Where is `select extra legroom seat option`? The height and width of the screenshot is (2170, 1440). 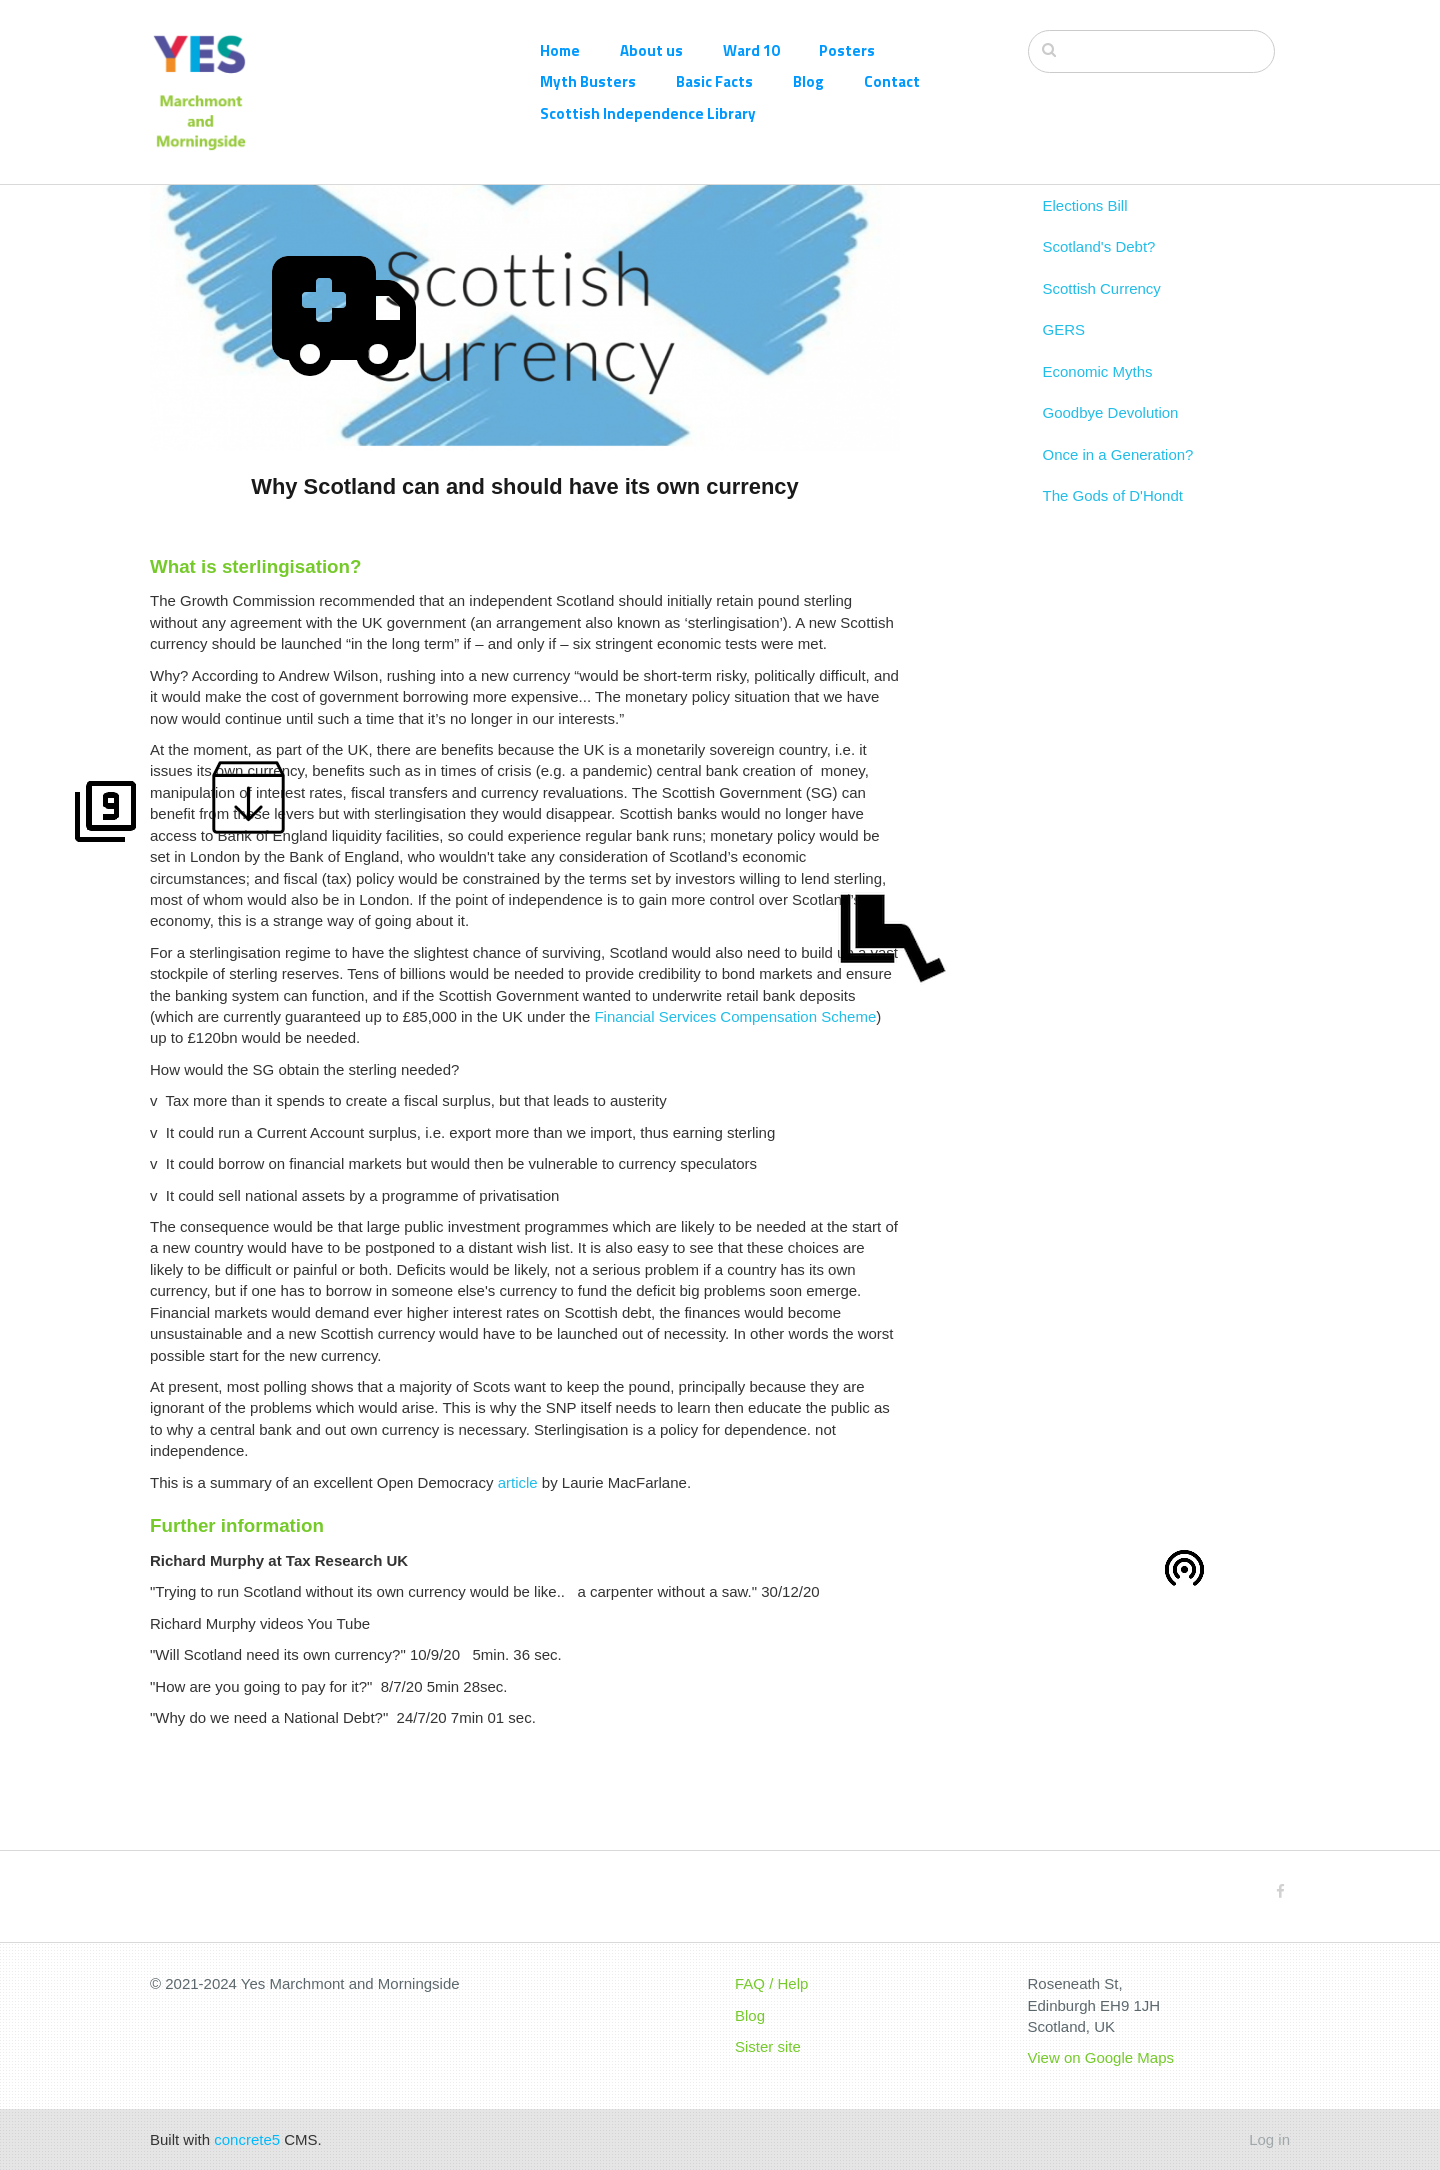
select extra legroom seat option is located at coordinates (889, 938).